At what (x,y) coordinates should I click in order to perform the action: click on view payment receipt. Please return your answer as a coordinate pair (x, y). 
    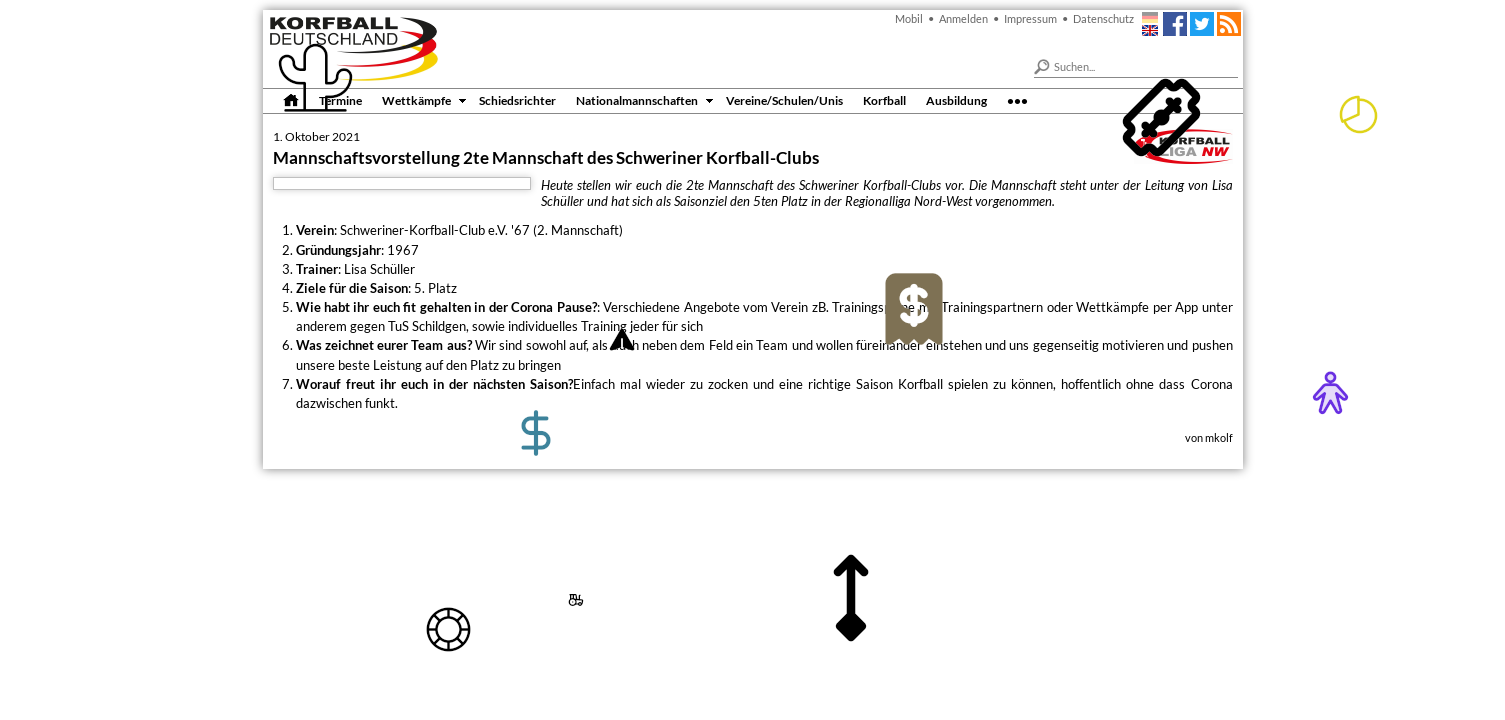
    Looking at the image, I should click on (914, 309).